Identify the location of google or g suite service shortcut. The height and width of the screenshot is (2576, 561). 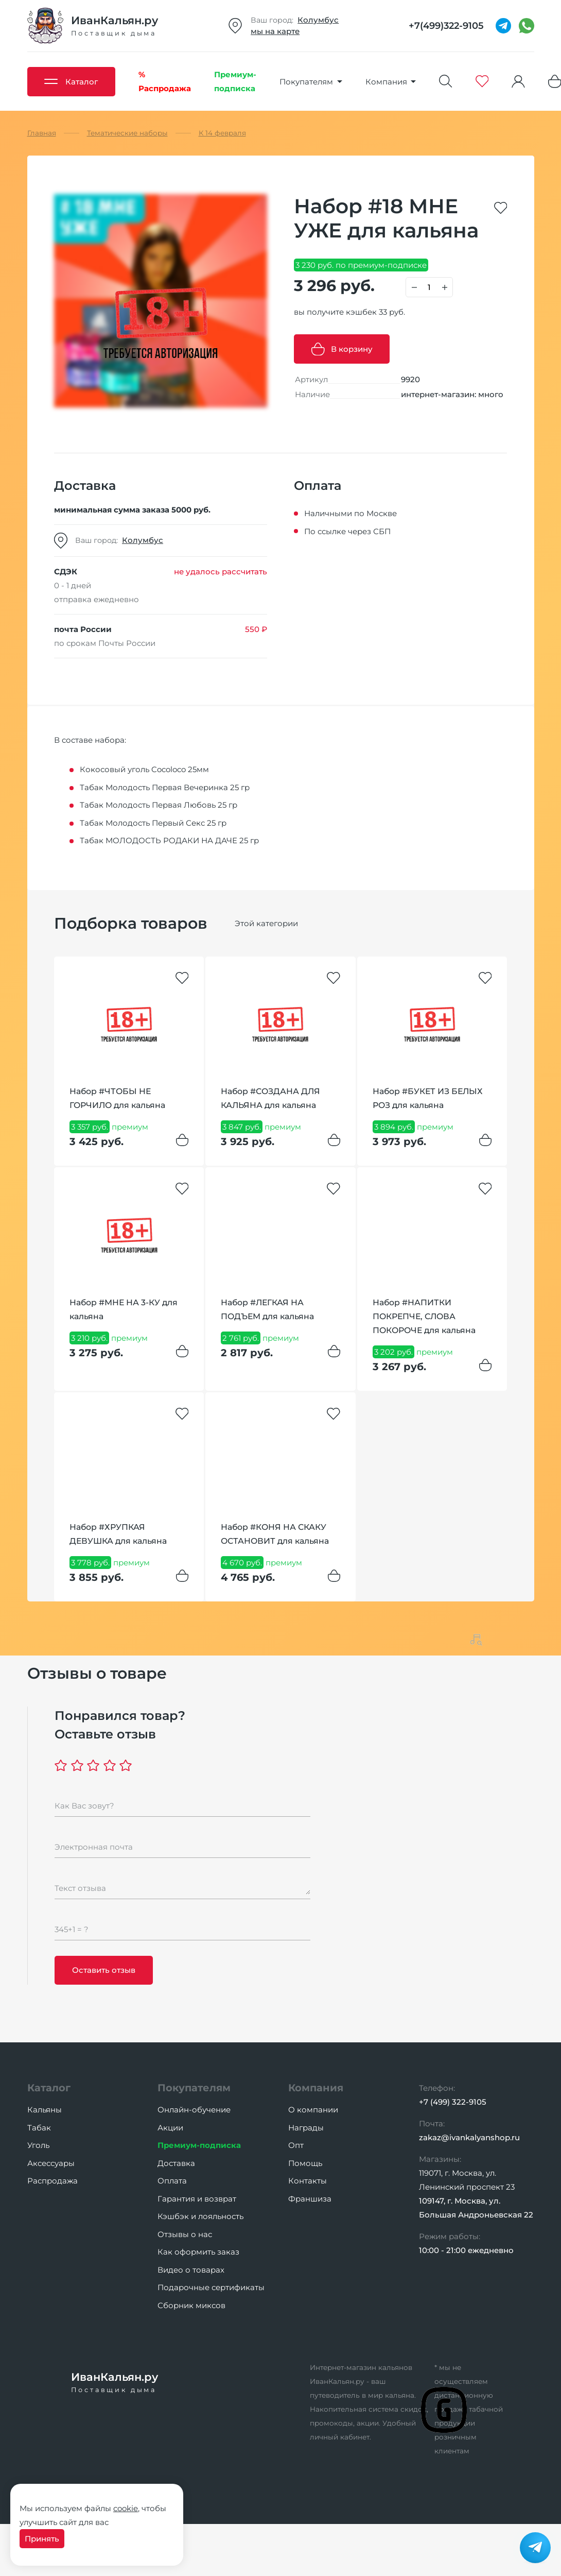
(444, 2410).